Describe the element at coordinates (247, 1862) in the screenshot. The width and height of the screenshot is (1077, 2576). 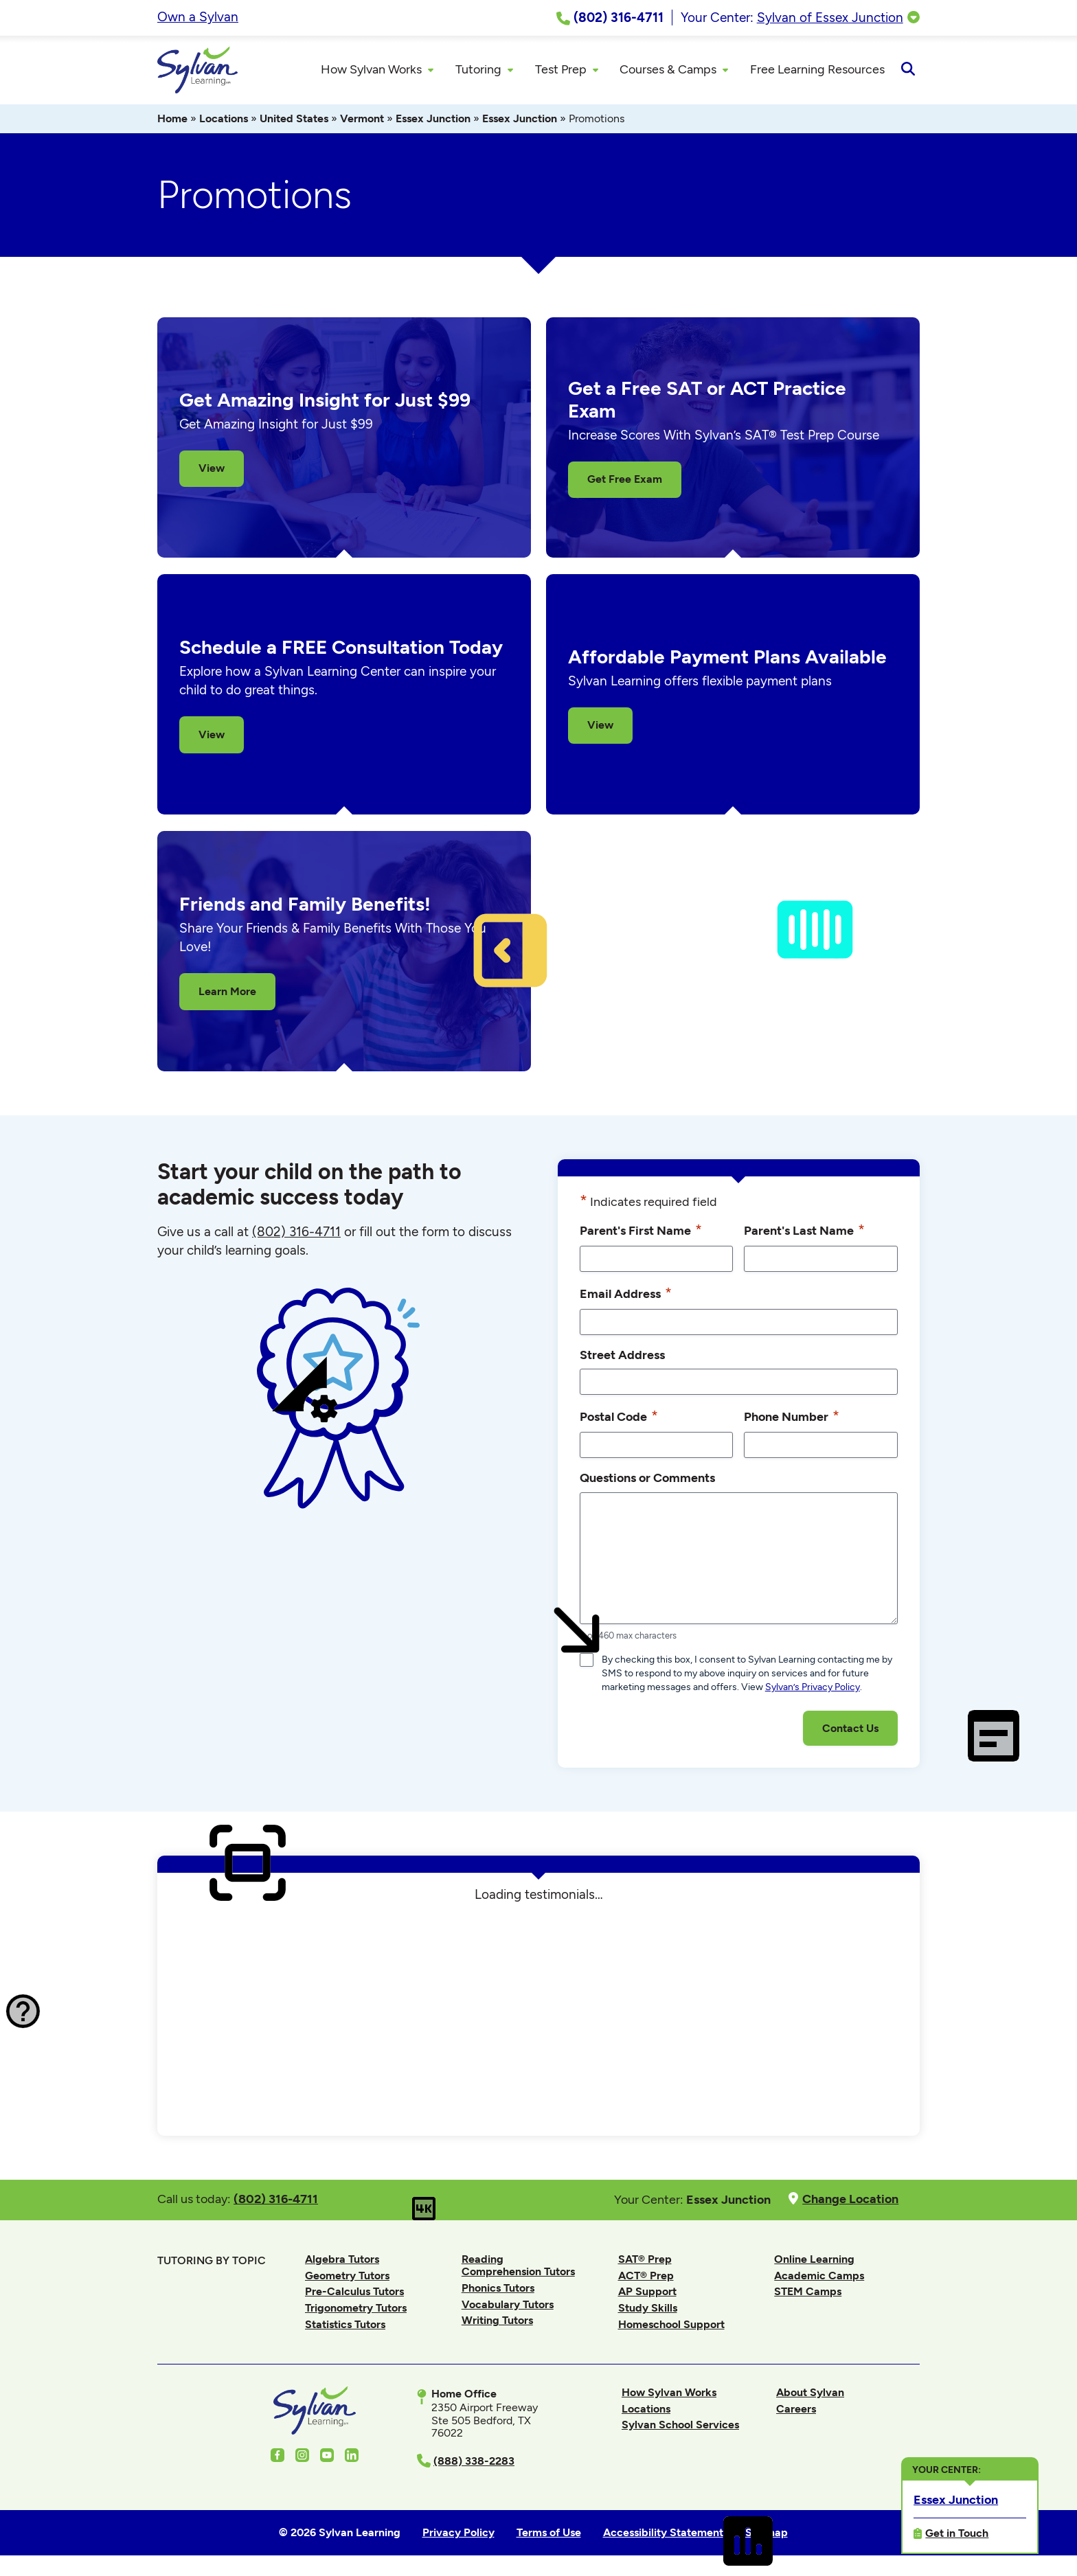
I see `expand content to fullscreen mode` at that location.